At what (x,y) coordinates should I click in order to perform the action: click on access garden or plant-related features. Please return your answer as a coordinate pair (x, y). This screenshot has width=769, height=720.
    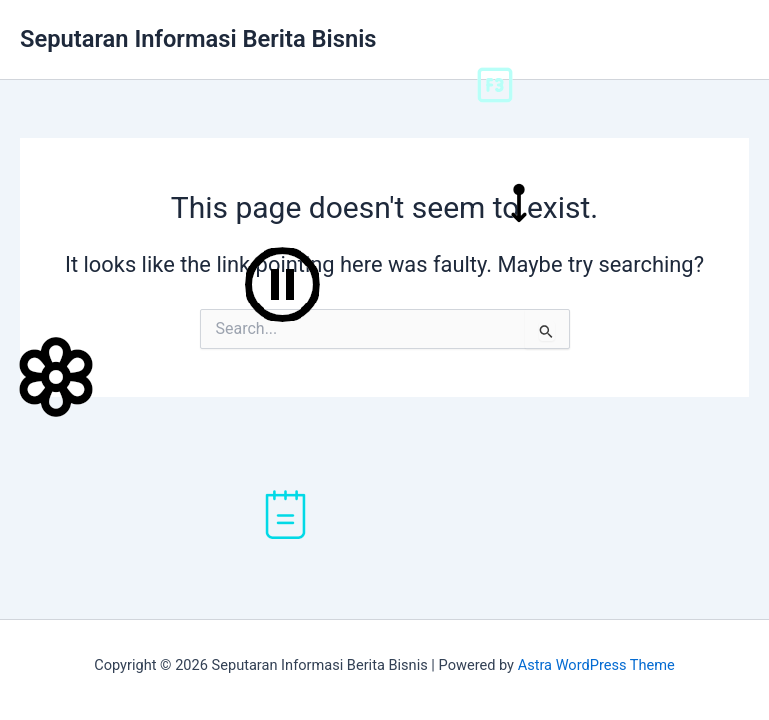
    Looking at the image, I should click on (56, 377).